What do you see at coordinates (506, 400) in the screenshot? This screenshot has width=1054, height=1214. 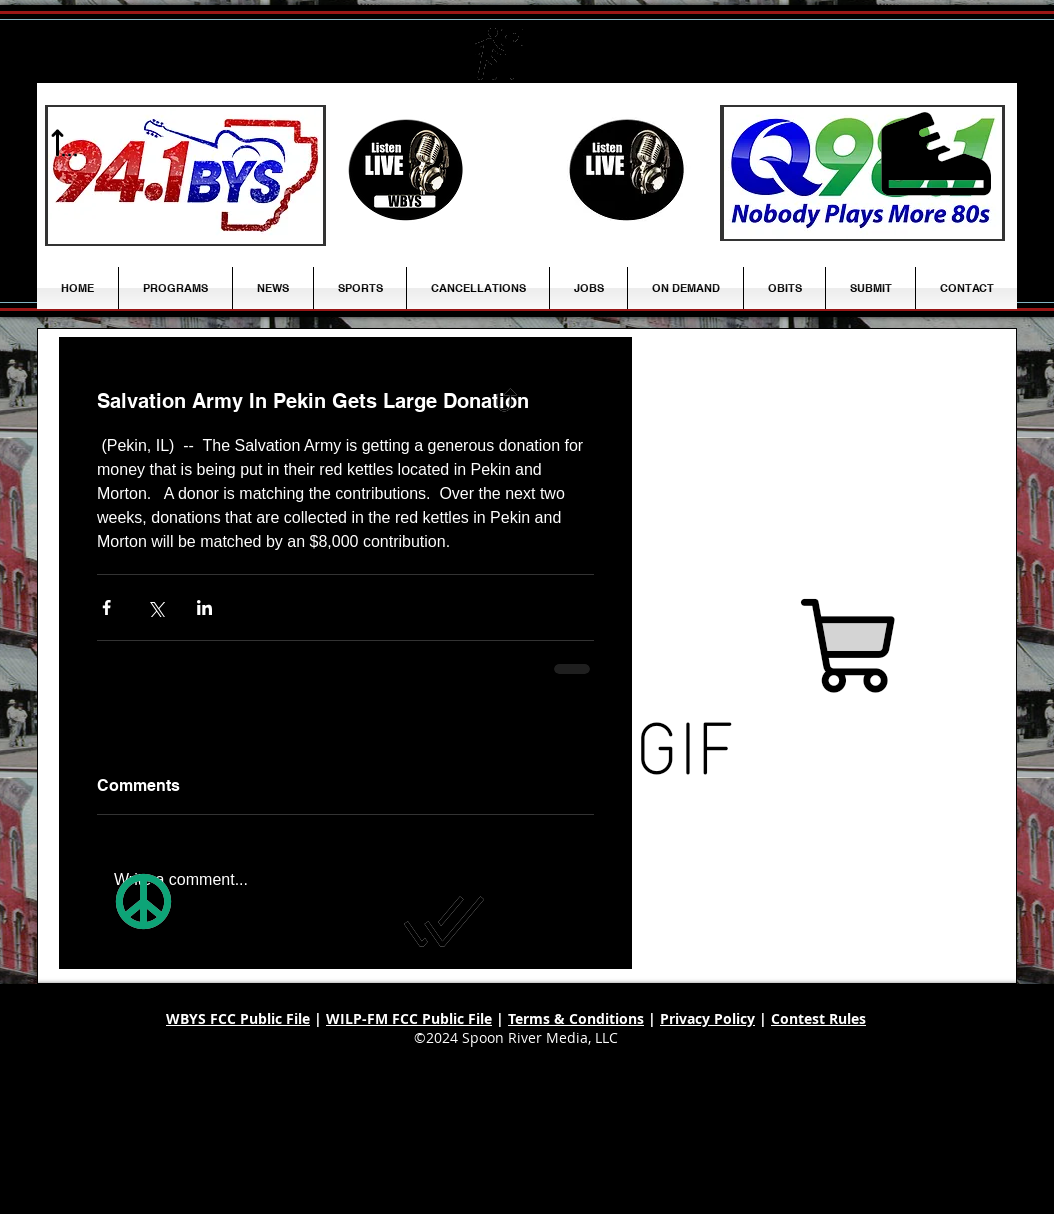 I see `redo or repeat last action` at bounding box center [506, 400].